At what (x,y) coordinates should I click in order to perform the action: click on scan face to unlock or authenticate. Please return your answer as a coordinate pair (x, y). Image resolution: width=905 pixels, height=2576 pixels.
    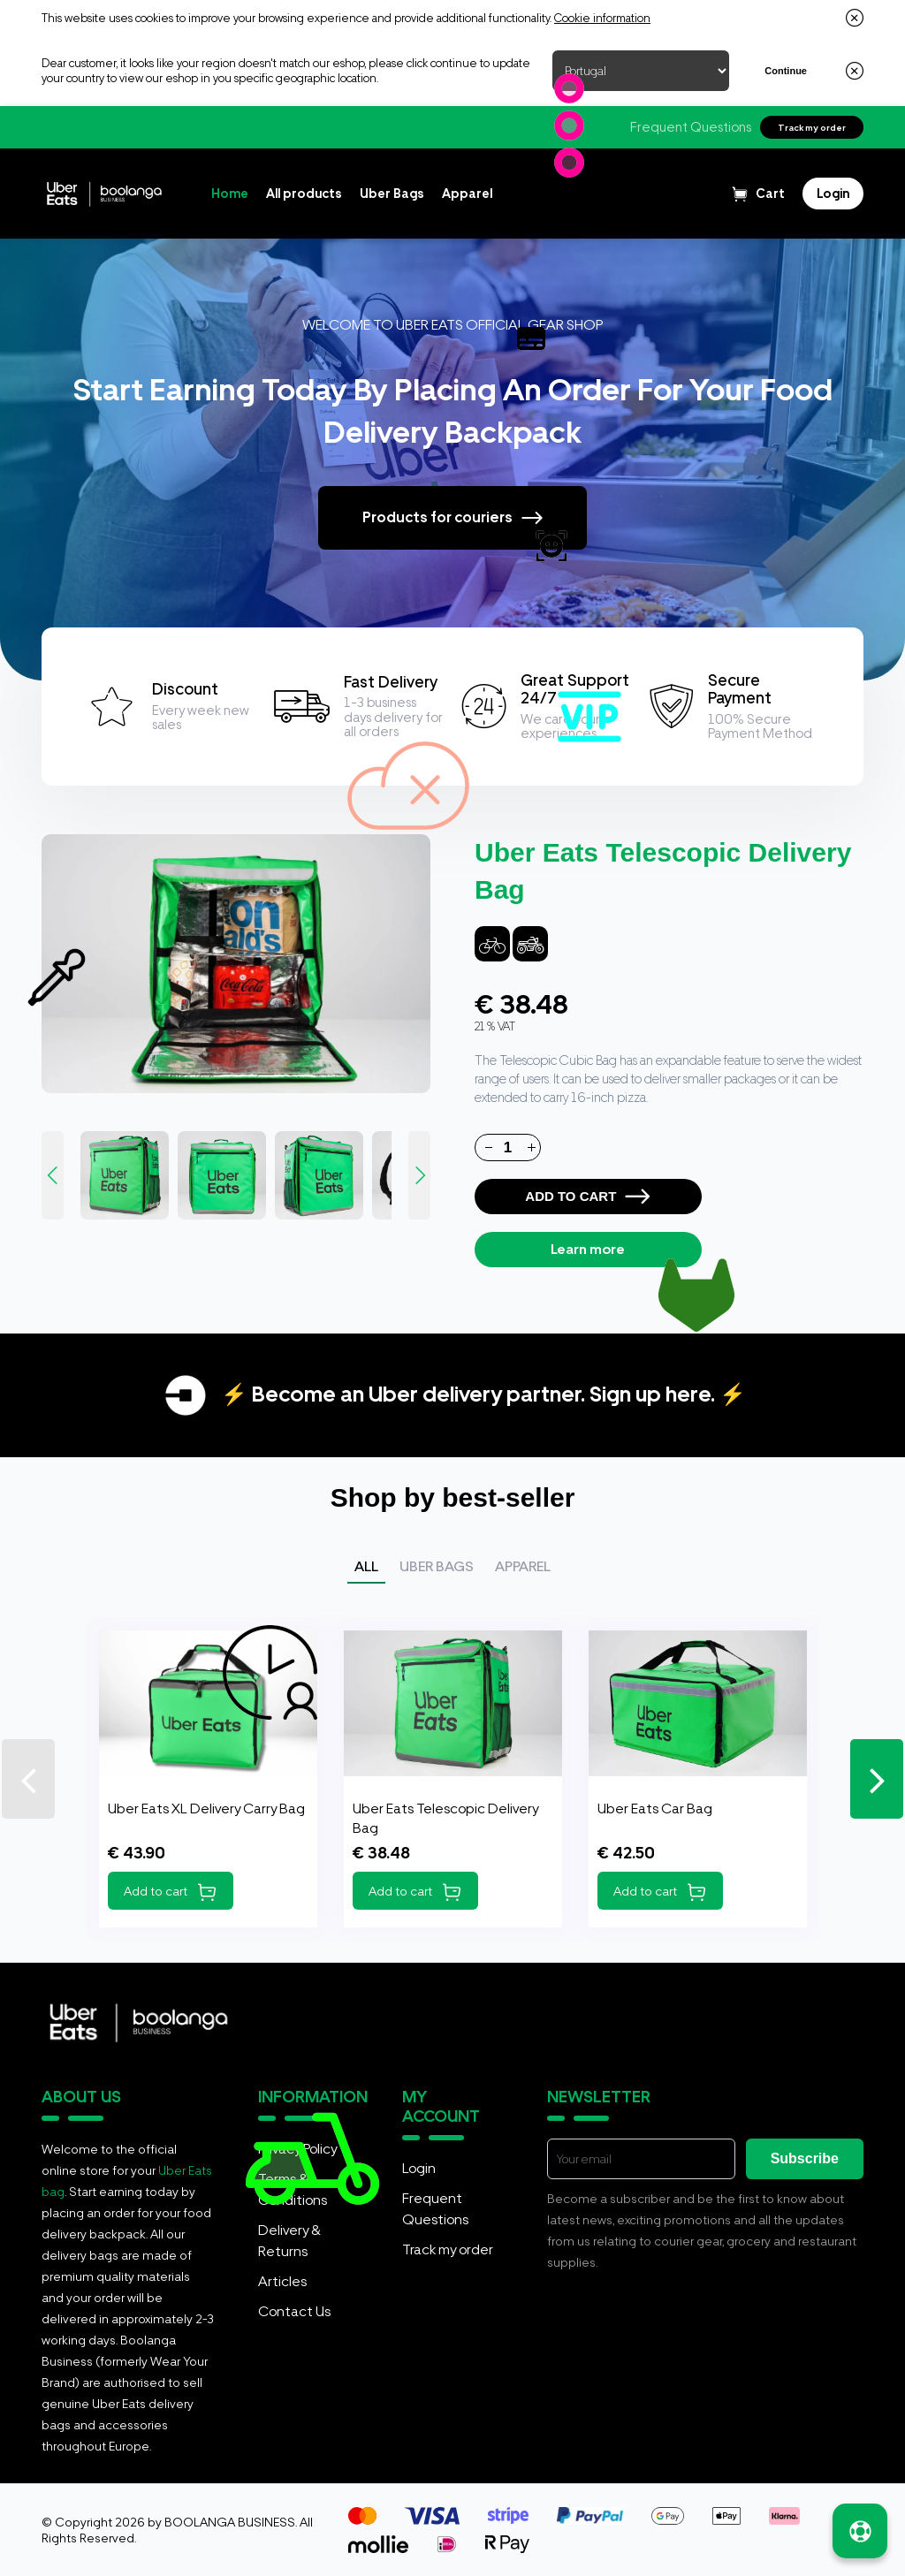
    Looking at the image, I should click on (551, 546).